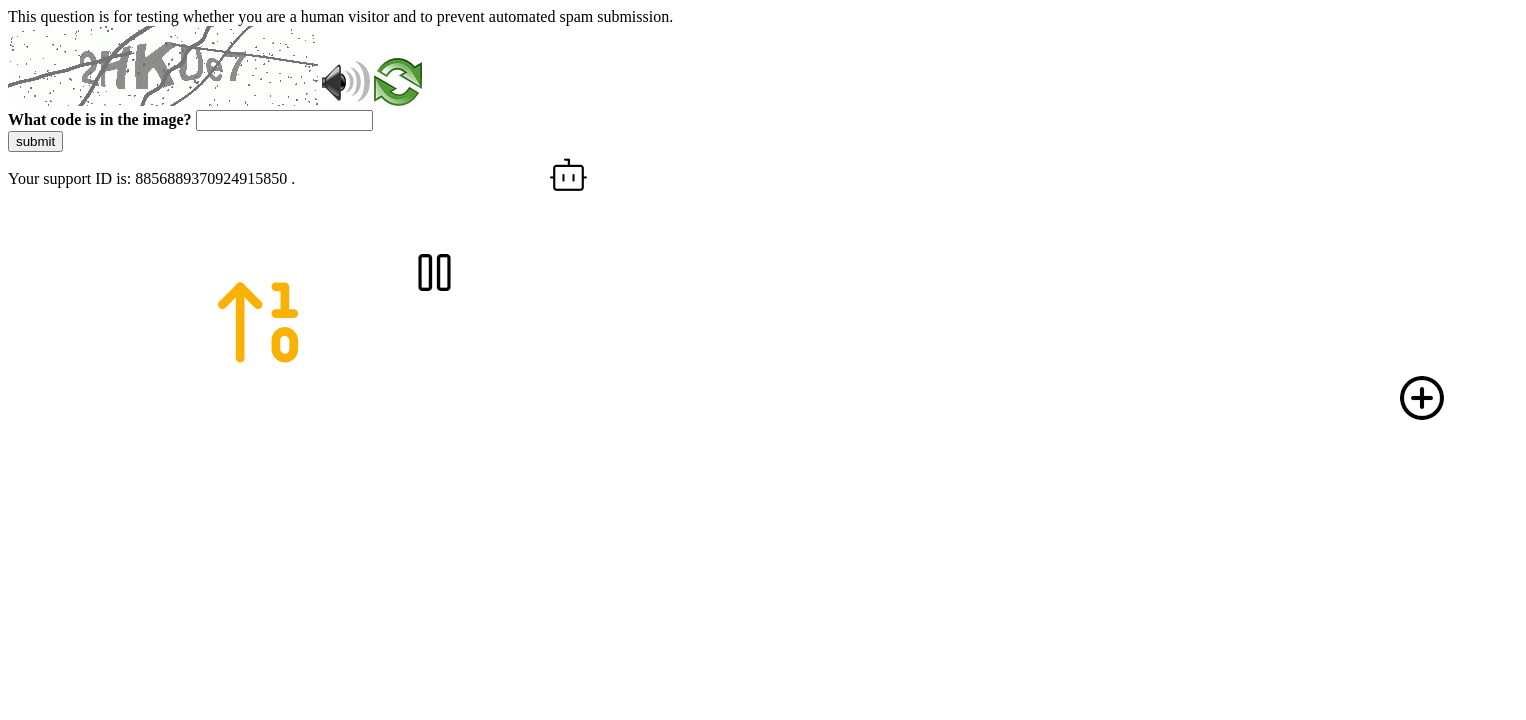 Image resolution: width=1526 pixels, height=720 pixels. Describe the element at coordinates (1422, 398) in the screenshot. I see `add a new item` at that location.